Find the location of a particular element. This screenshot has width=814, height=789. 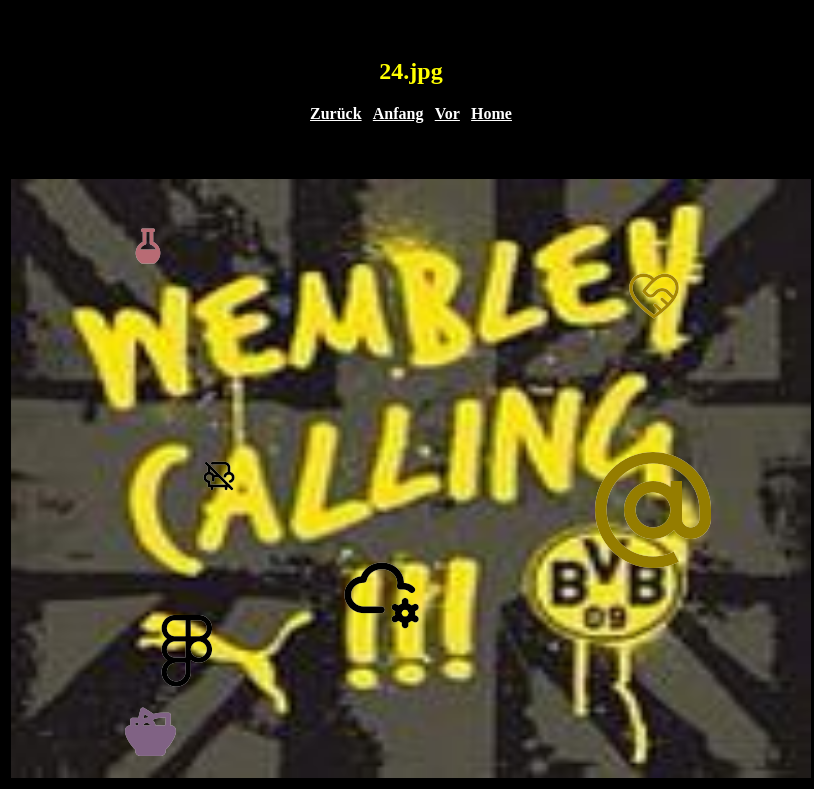

mention a user in a post or comment is located at coordinates (653, 510).